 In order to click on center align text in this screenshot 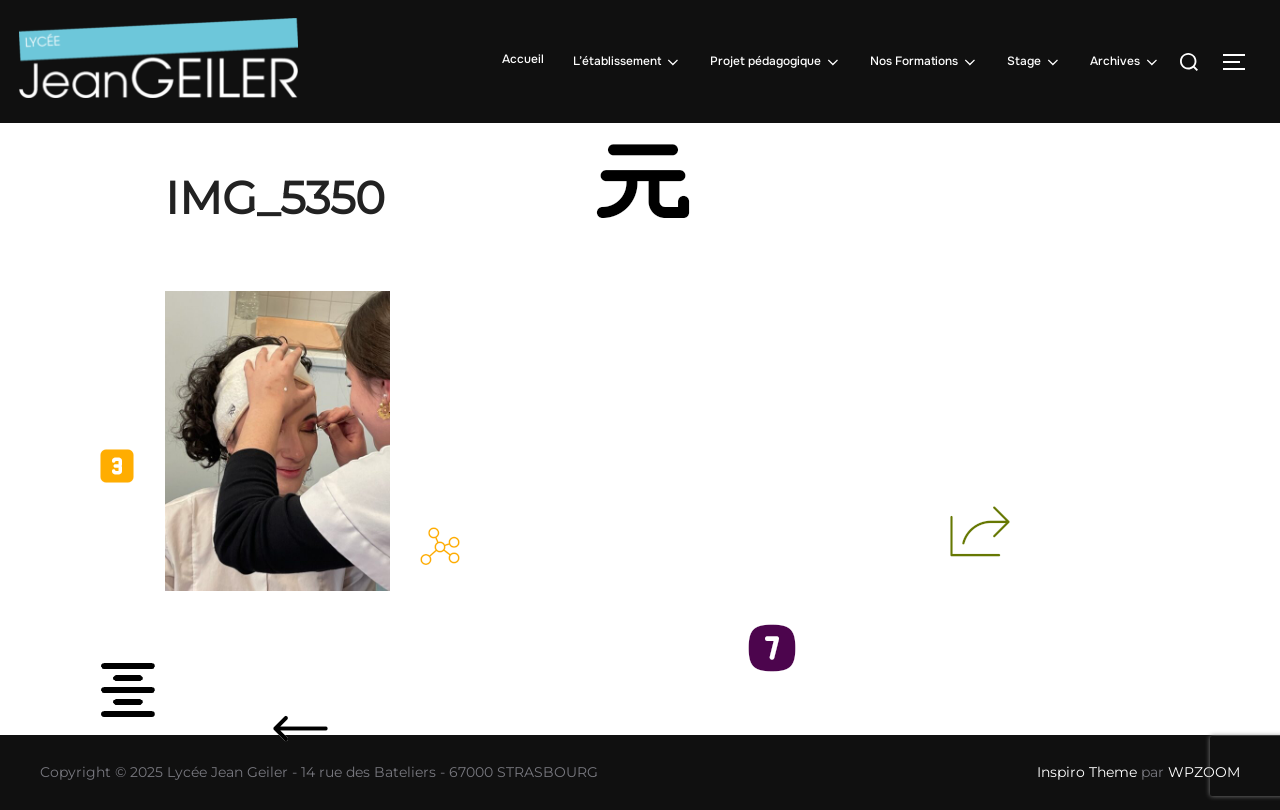, I will do `click(128, 690)`.